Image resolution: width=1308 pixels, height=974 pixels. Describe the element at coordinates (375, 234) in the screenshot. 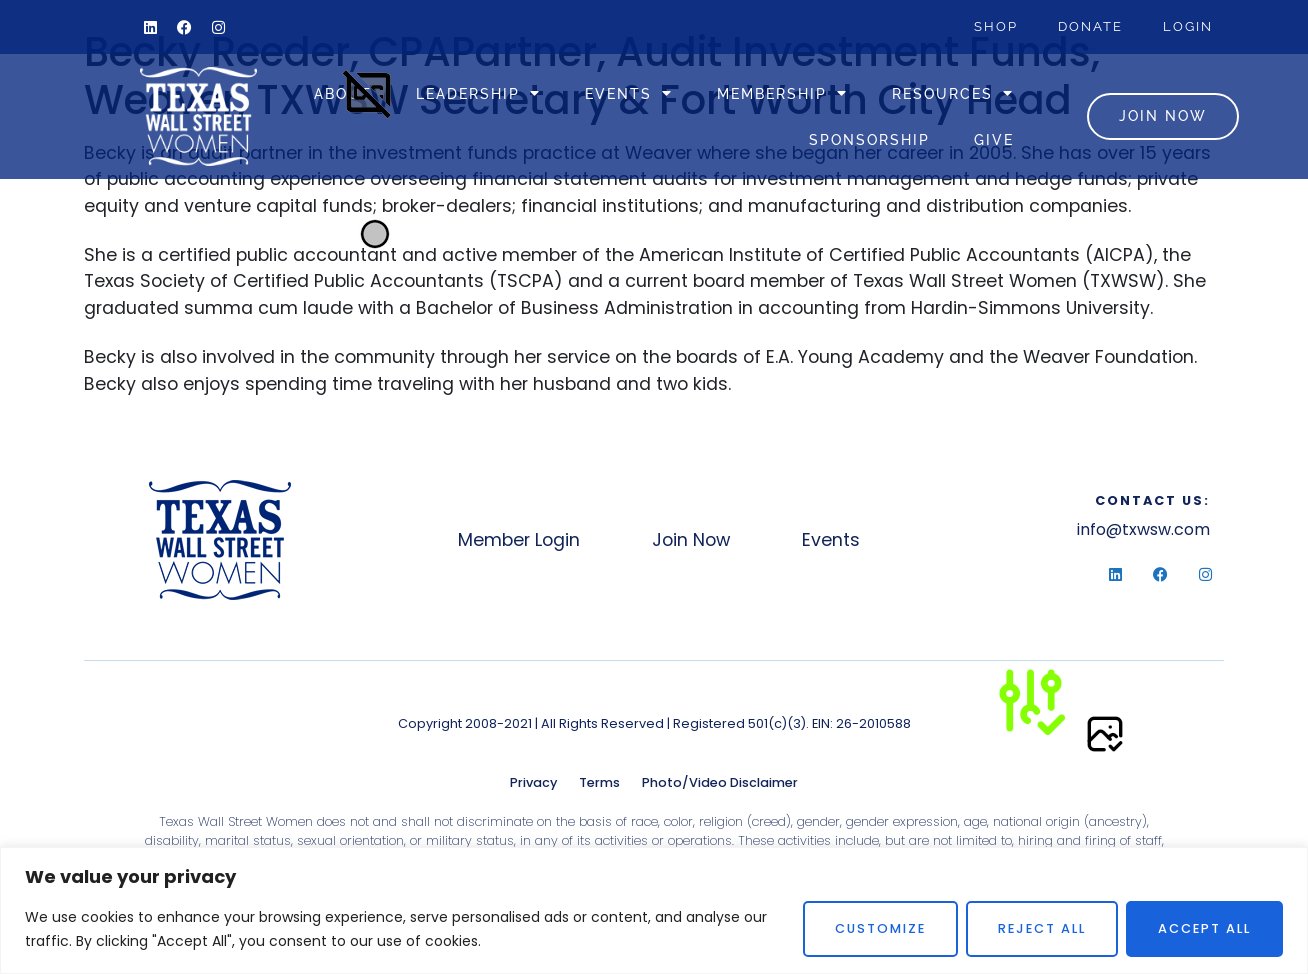

I see `camera lens or photography mode` at that location.